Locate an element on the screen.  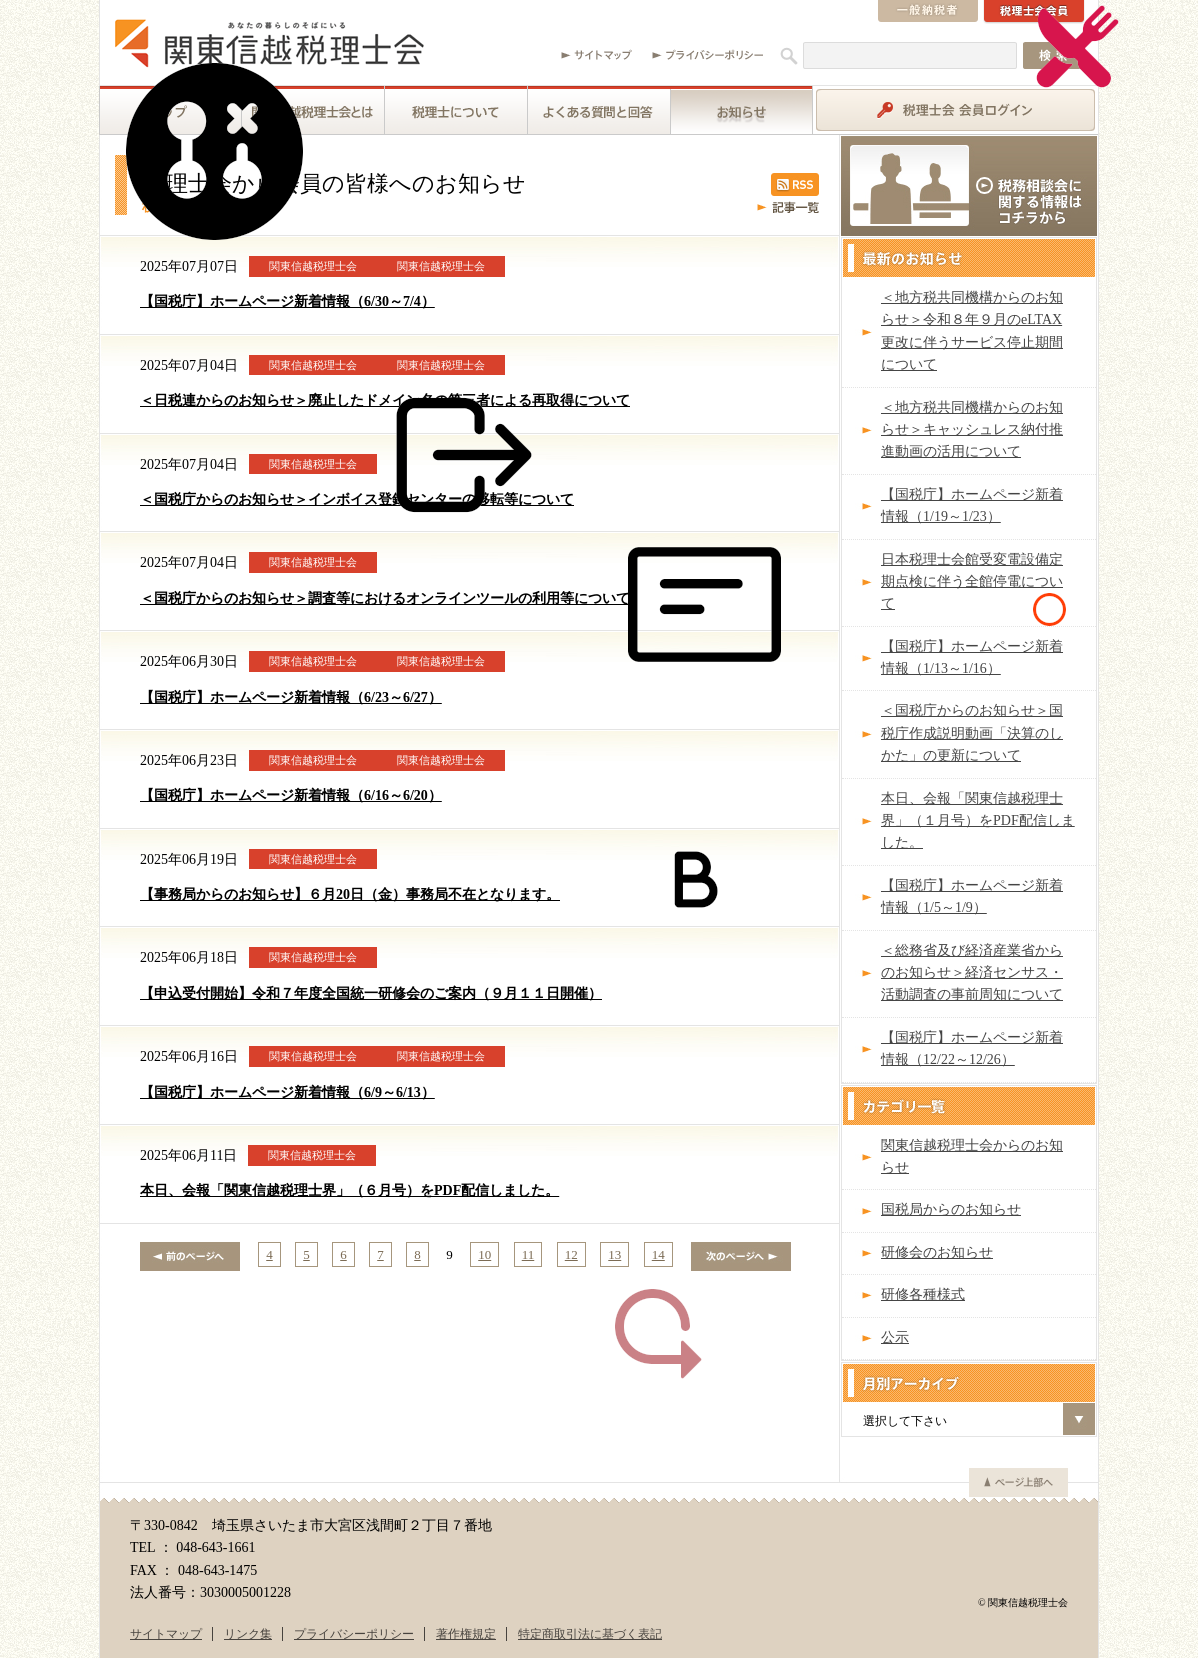
find nearby restaurants is located at coordinates (1077, 46).